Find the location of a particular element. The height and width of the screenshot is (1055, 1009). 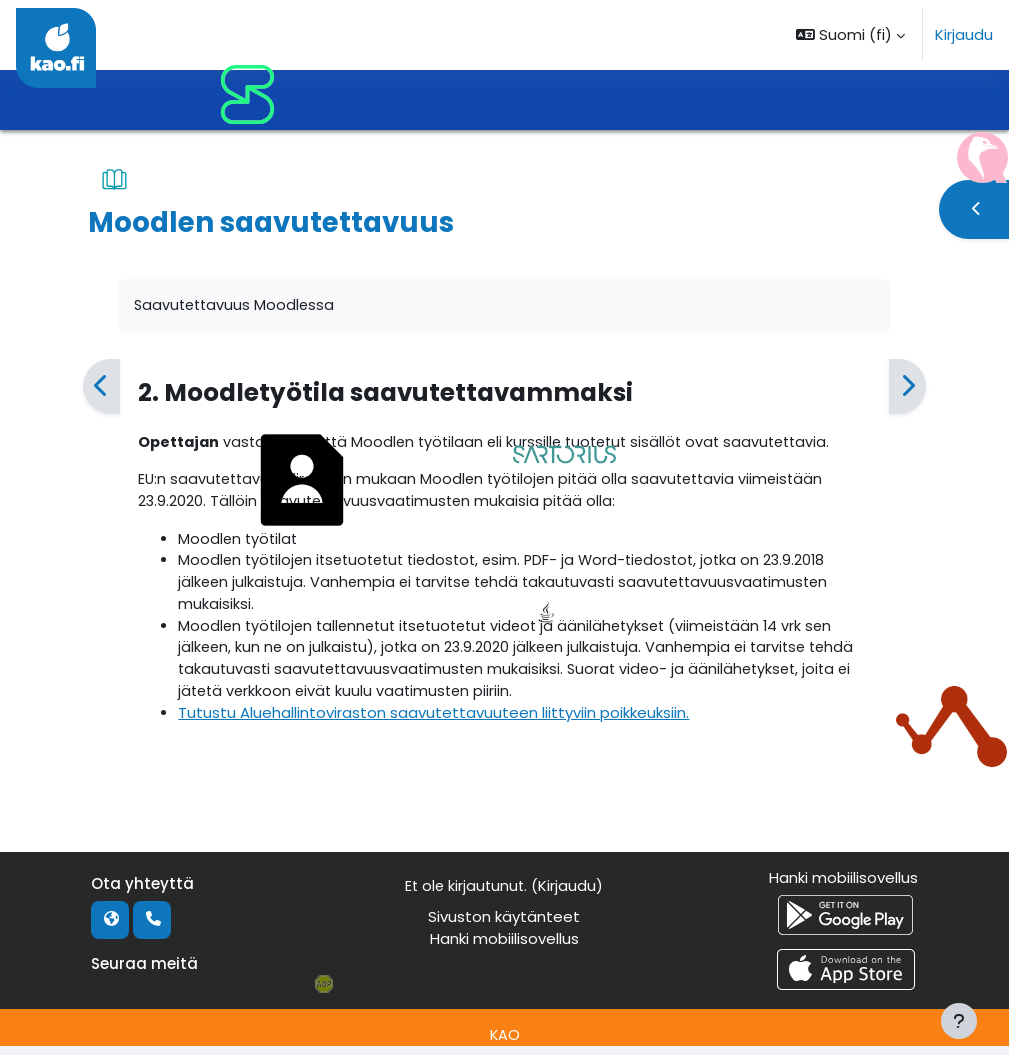

view user profile document is located at coordinates (302, 480).